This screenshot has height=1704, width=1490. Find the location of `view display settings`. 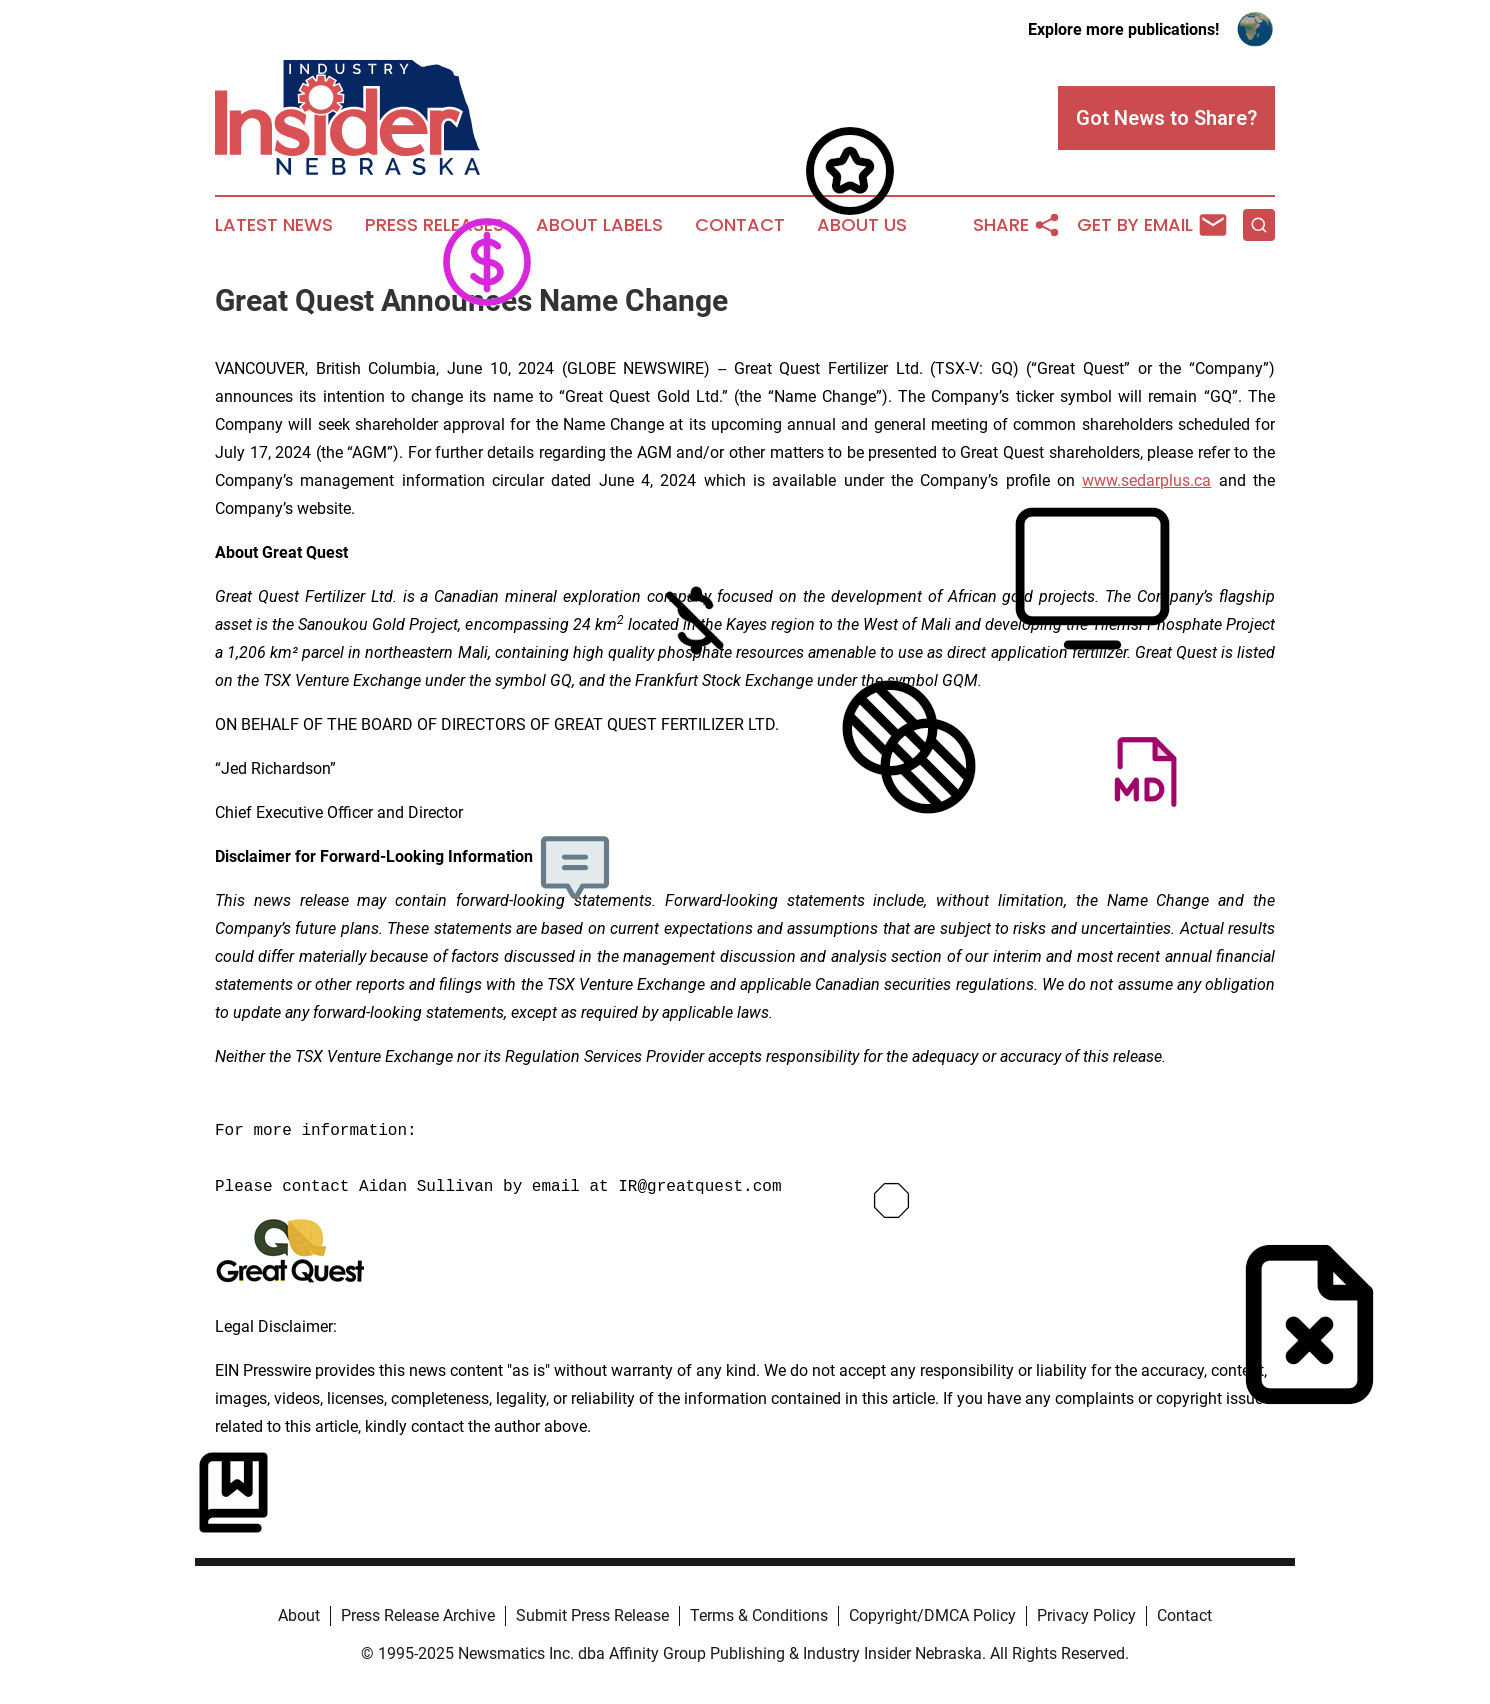

view display settings is located at coordinates (1092, 572).